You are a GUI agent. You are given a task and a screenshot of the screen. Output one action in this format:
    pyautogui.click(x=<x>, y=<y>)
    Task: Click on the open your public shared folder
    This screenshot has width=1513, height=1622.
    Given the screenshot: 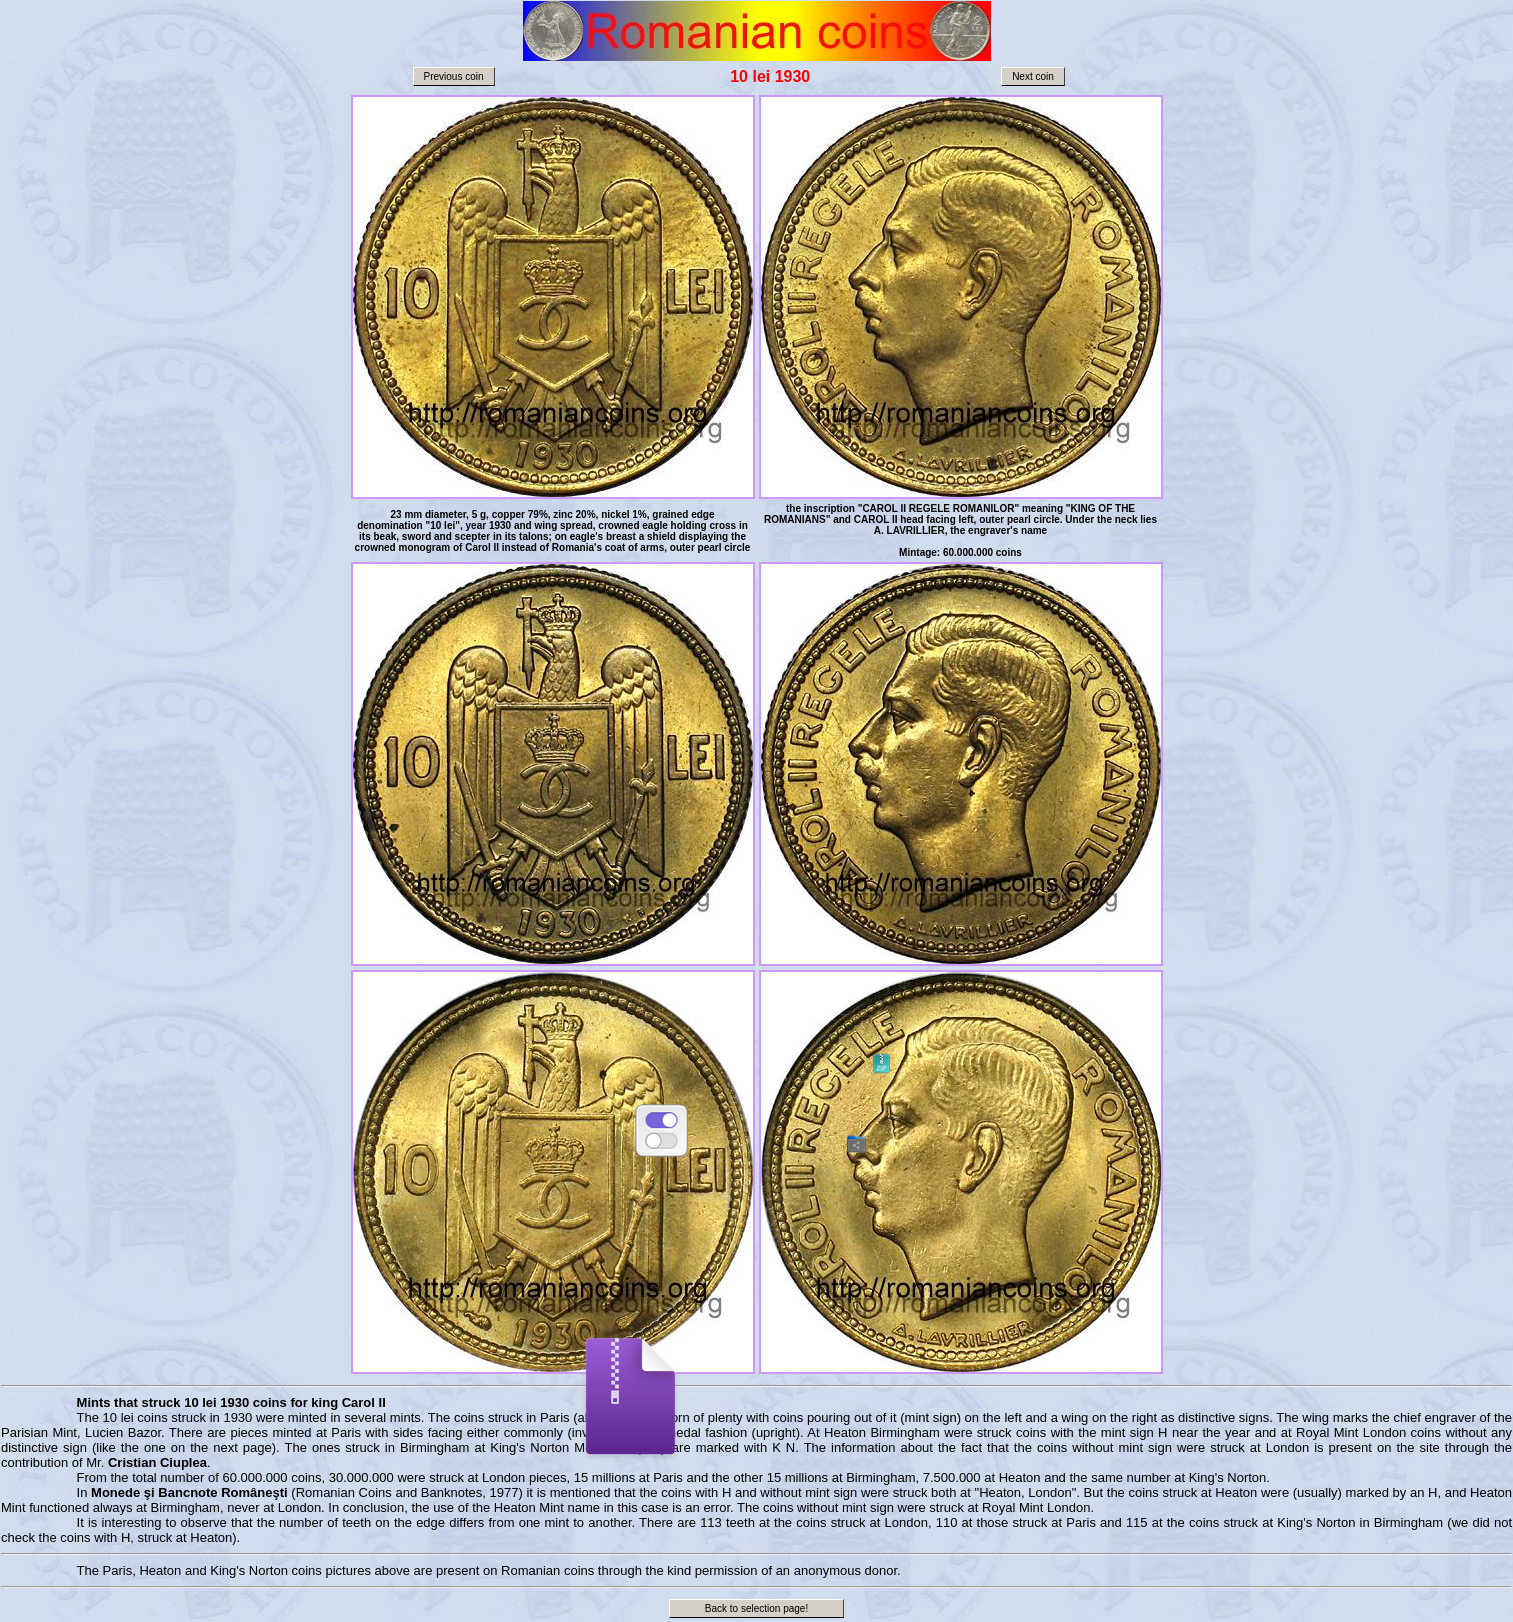 What is the action you would take?
    pyautogui.click(x=856, y=1143)
    